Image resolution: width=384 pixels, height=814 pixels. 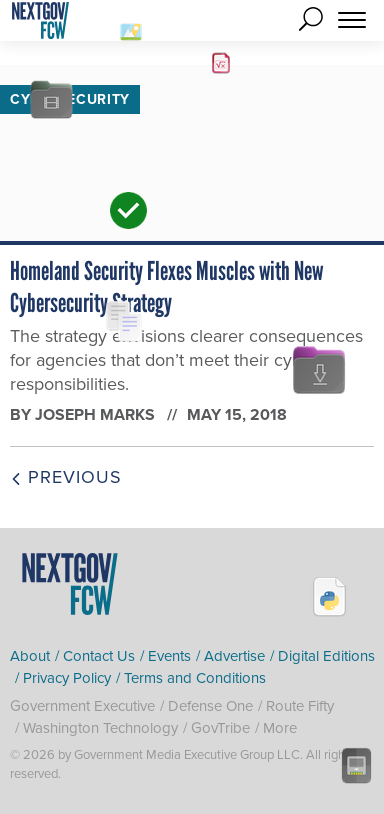 I want to click on access your downloads folder, so click(x=319, y=370).